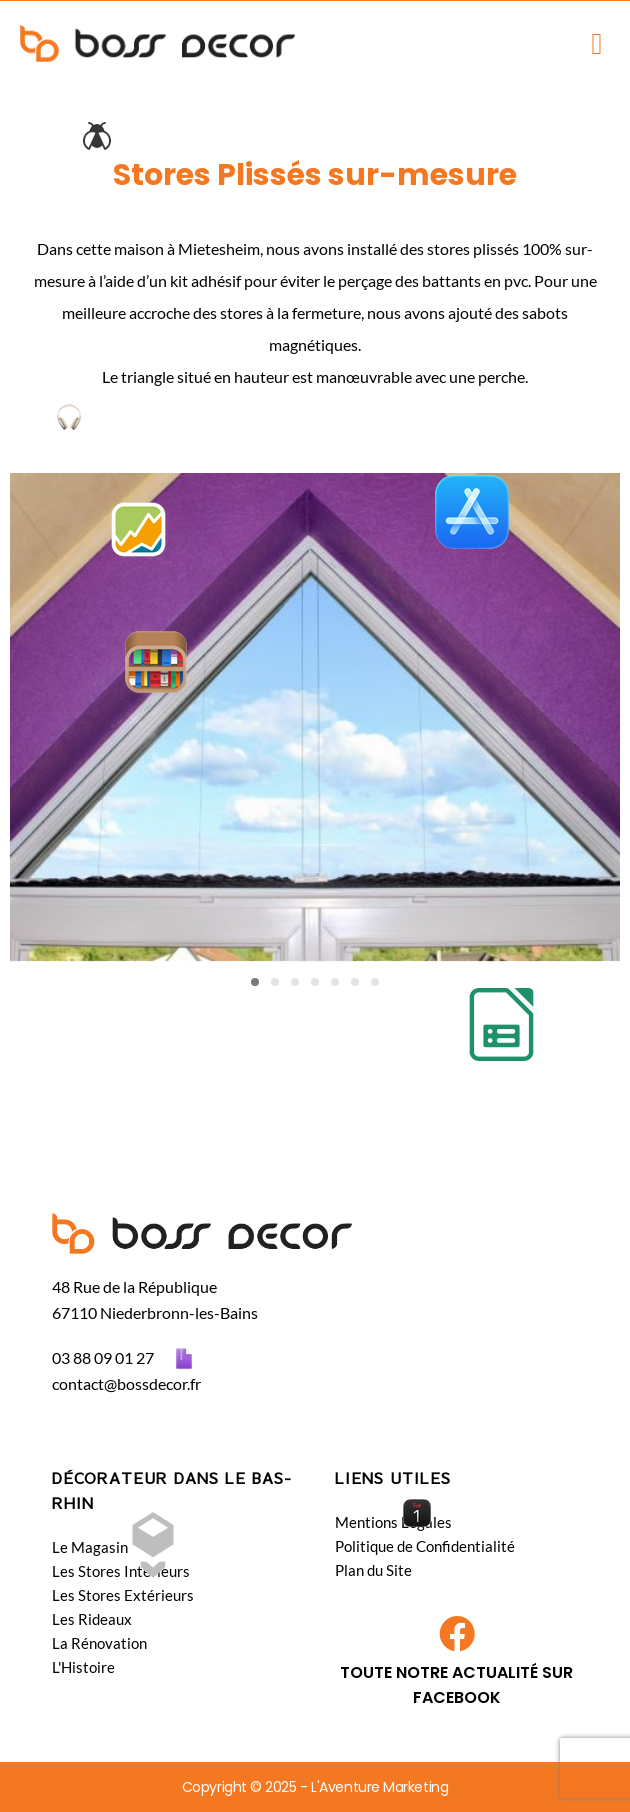 Image resolution: width=630 pixels, height=1812 pixels. Describe the element at coordinates (184, 1359) in the screenshot. I see `a bzip-compressed tar archive file` at that location.